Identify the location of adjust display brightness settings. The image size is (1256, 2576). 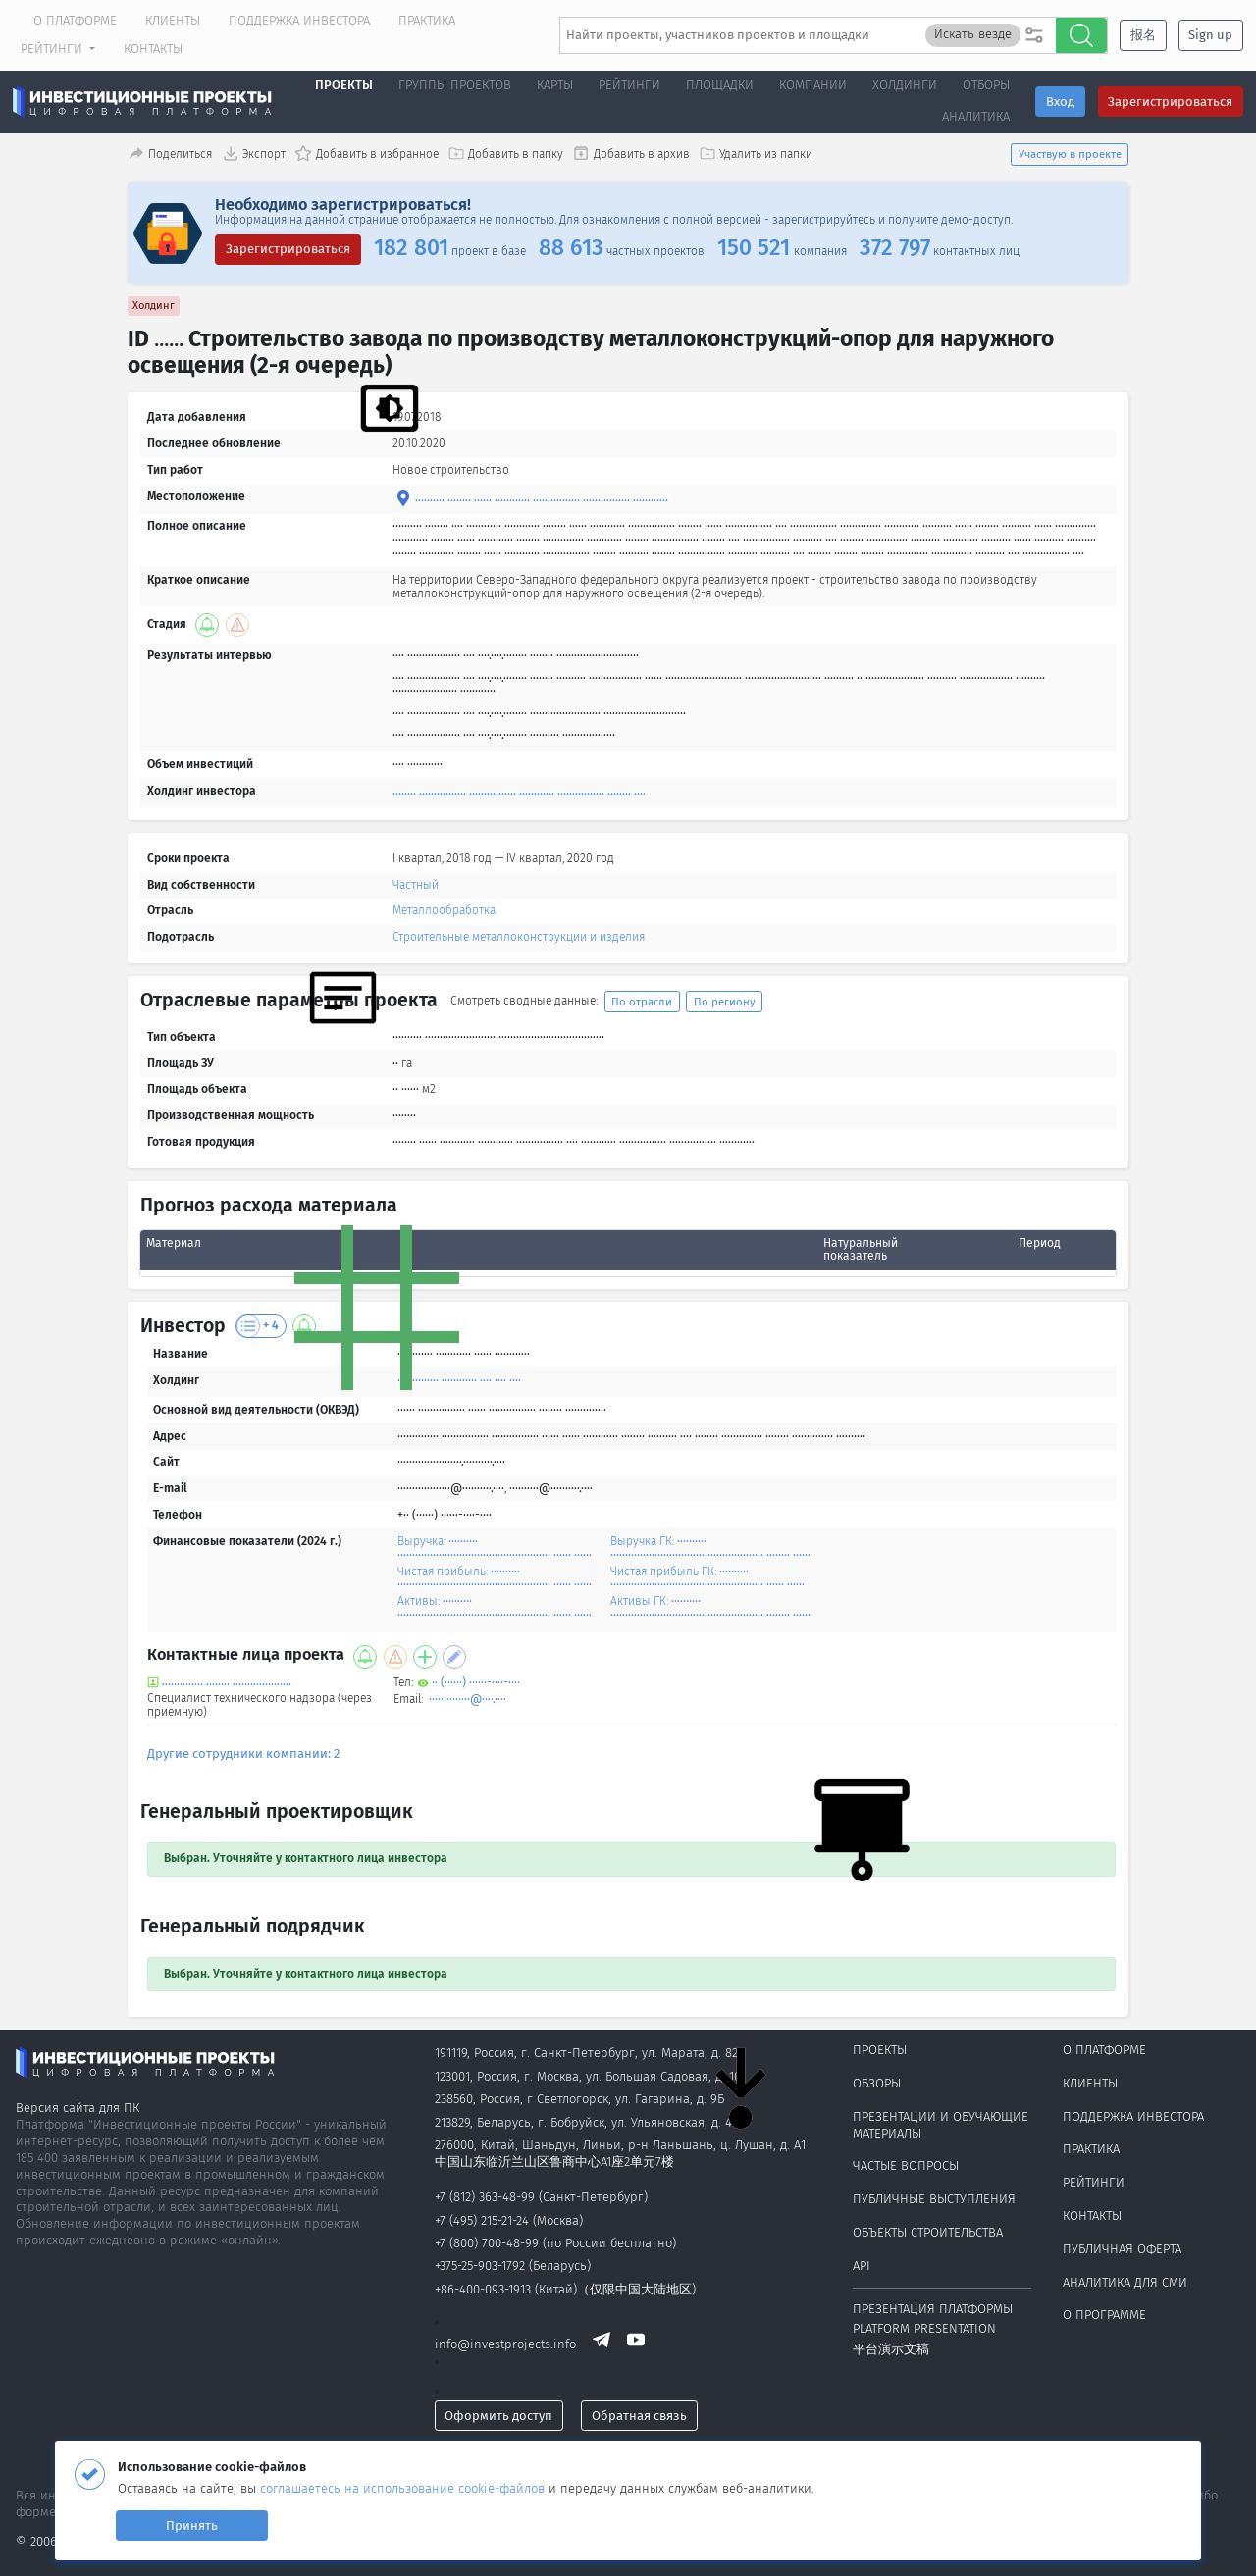
(390, 408).